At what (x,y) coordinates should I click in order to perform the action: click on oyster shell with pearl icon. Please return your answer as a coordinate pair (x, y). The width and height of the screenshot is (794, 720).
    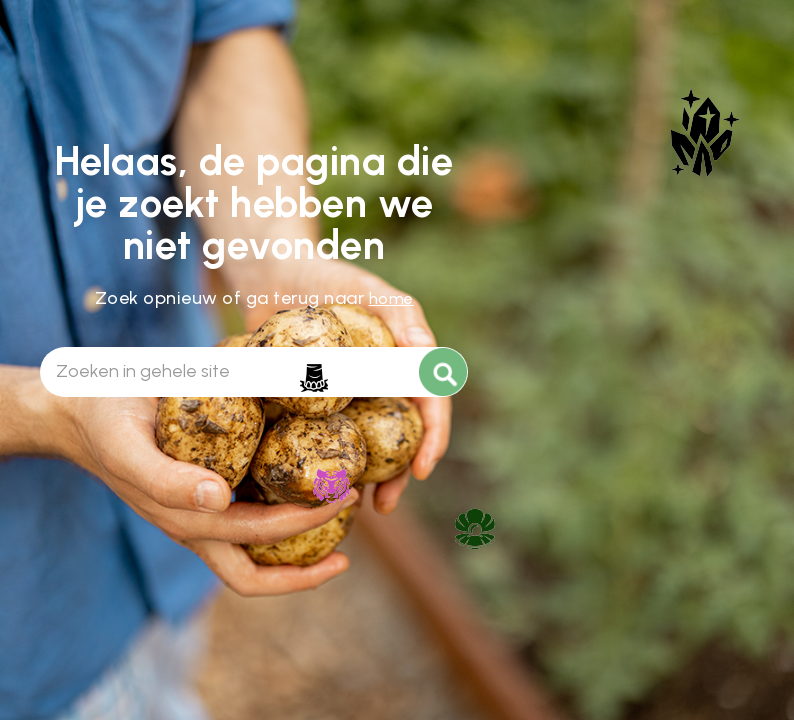
    Looking at the image, I should click on (475, 529).